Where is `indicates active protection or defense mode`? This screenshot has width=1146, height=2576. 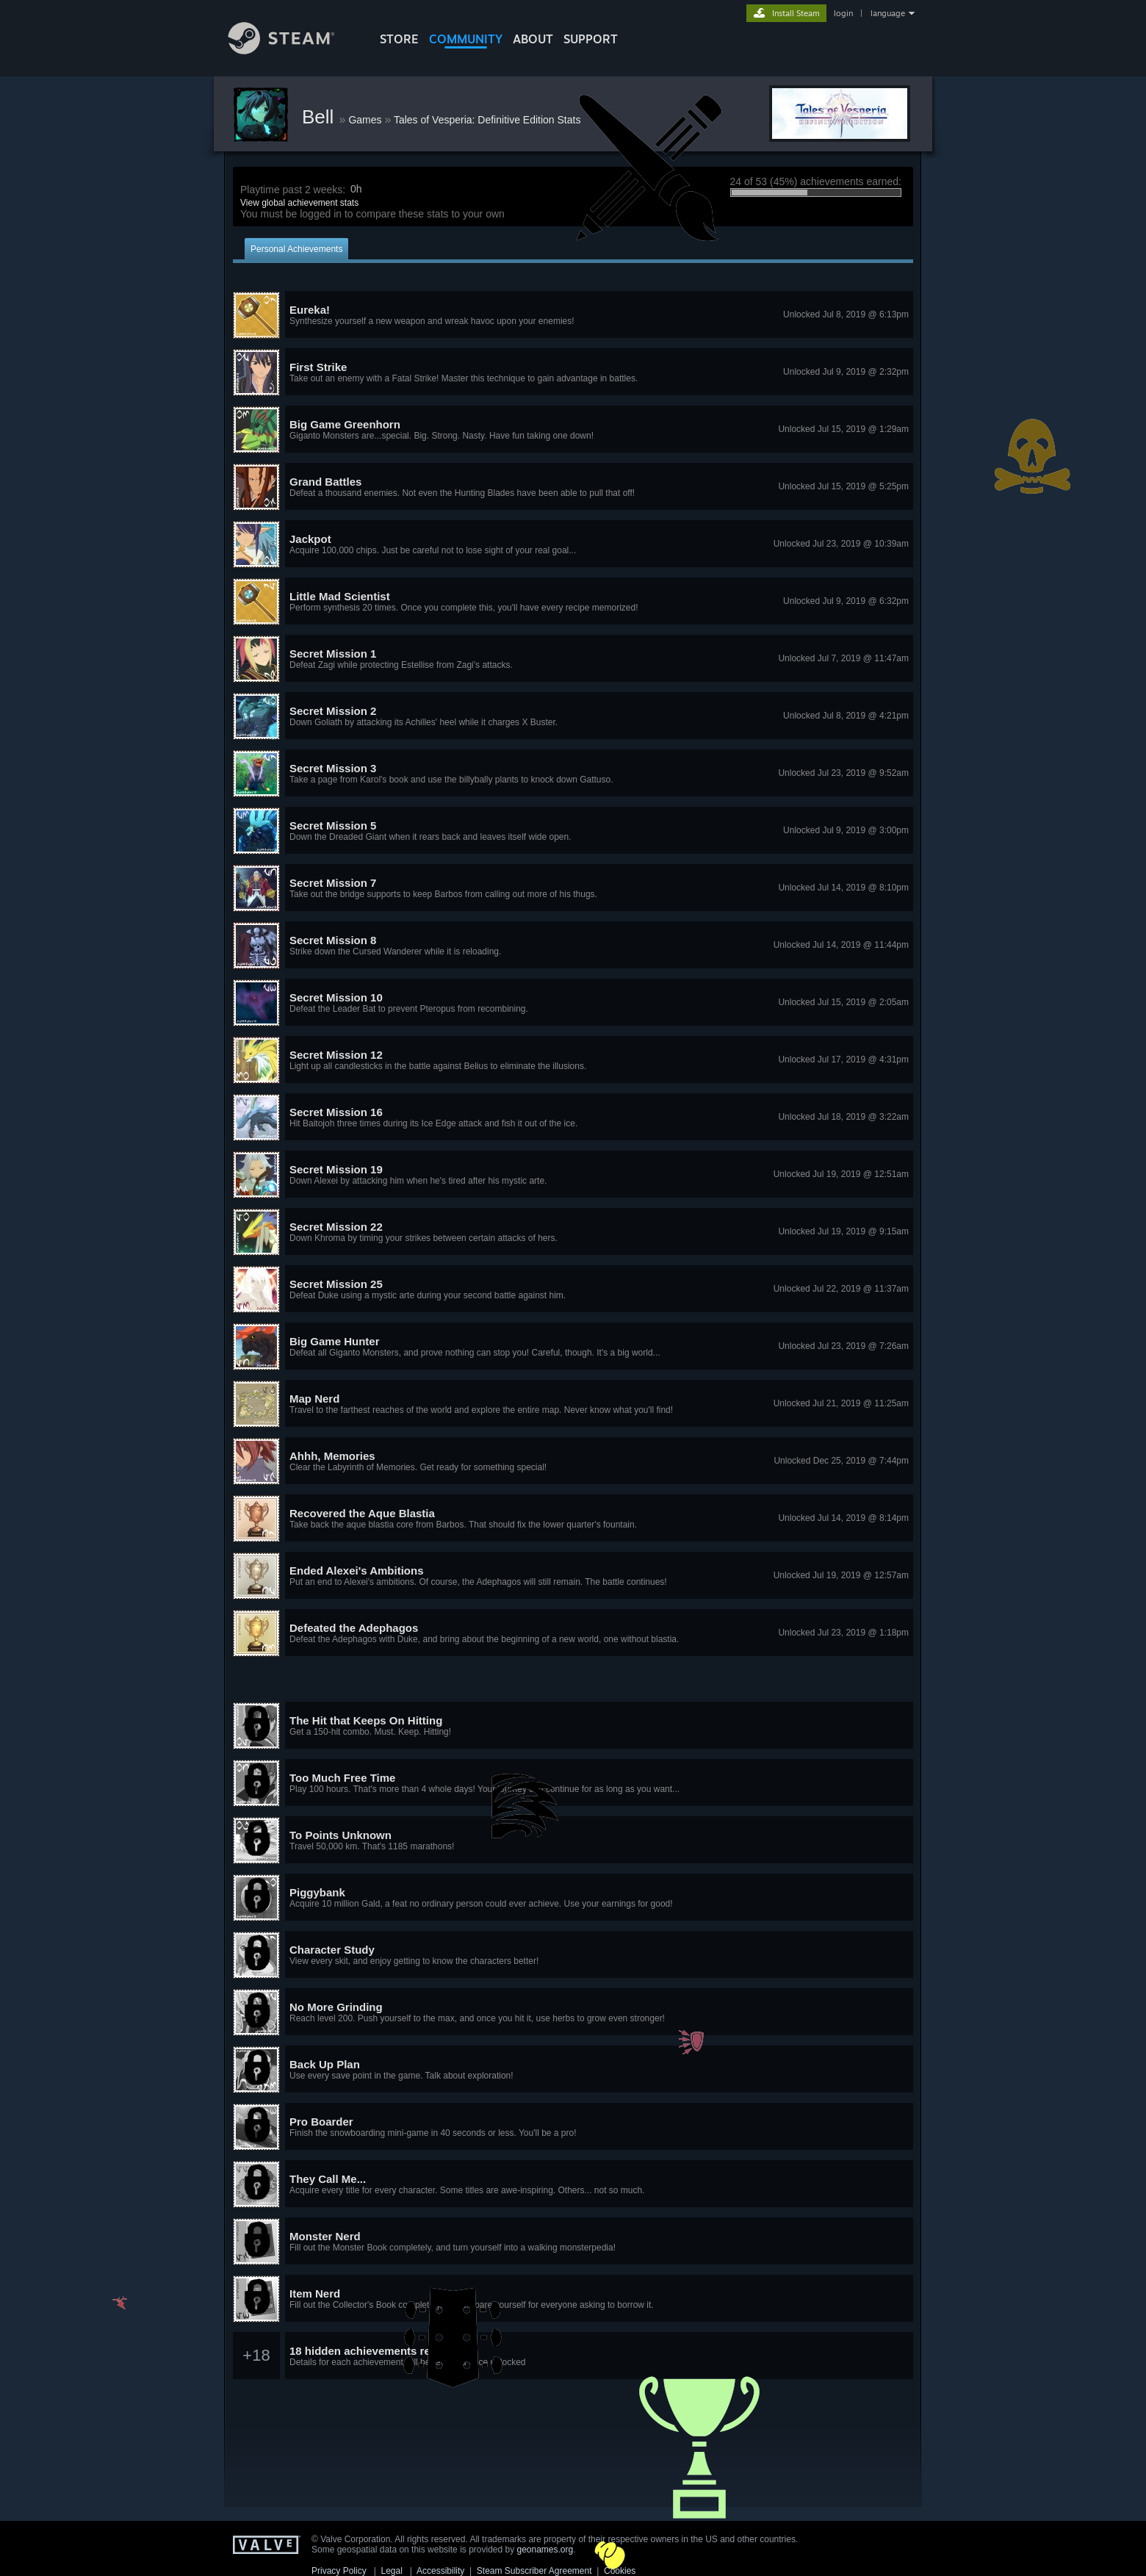
indicates active protection or defense mode is located at coordinates (691, 2042).